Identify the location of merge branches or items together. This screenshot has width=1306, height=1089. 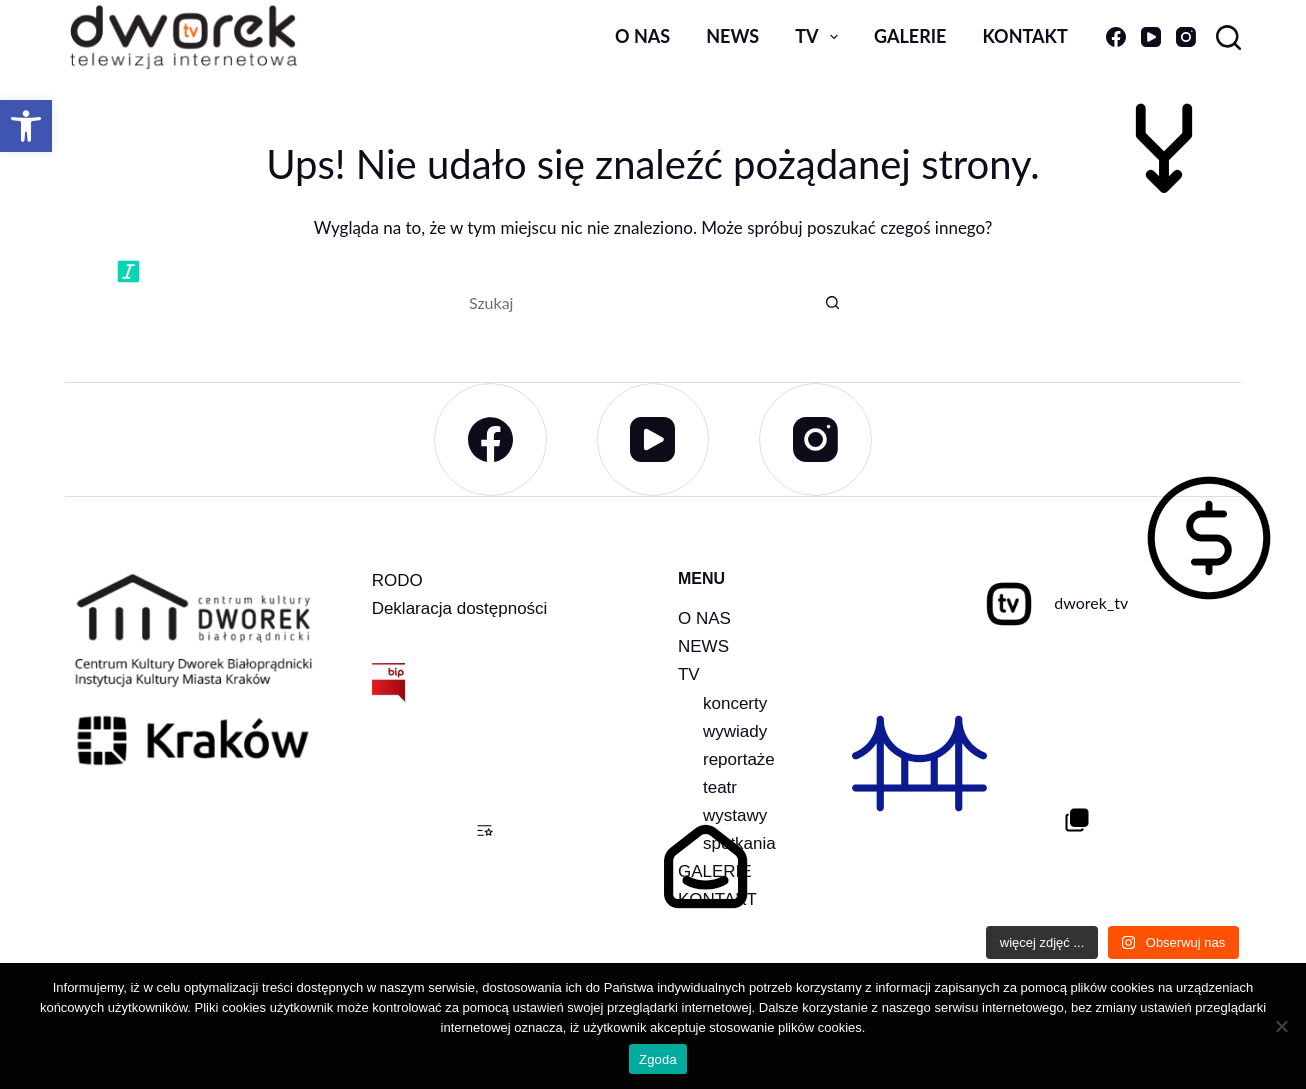
(1164, 145).